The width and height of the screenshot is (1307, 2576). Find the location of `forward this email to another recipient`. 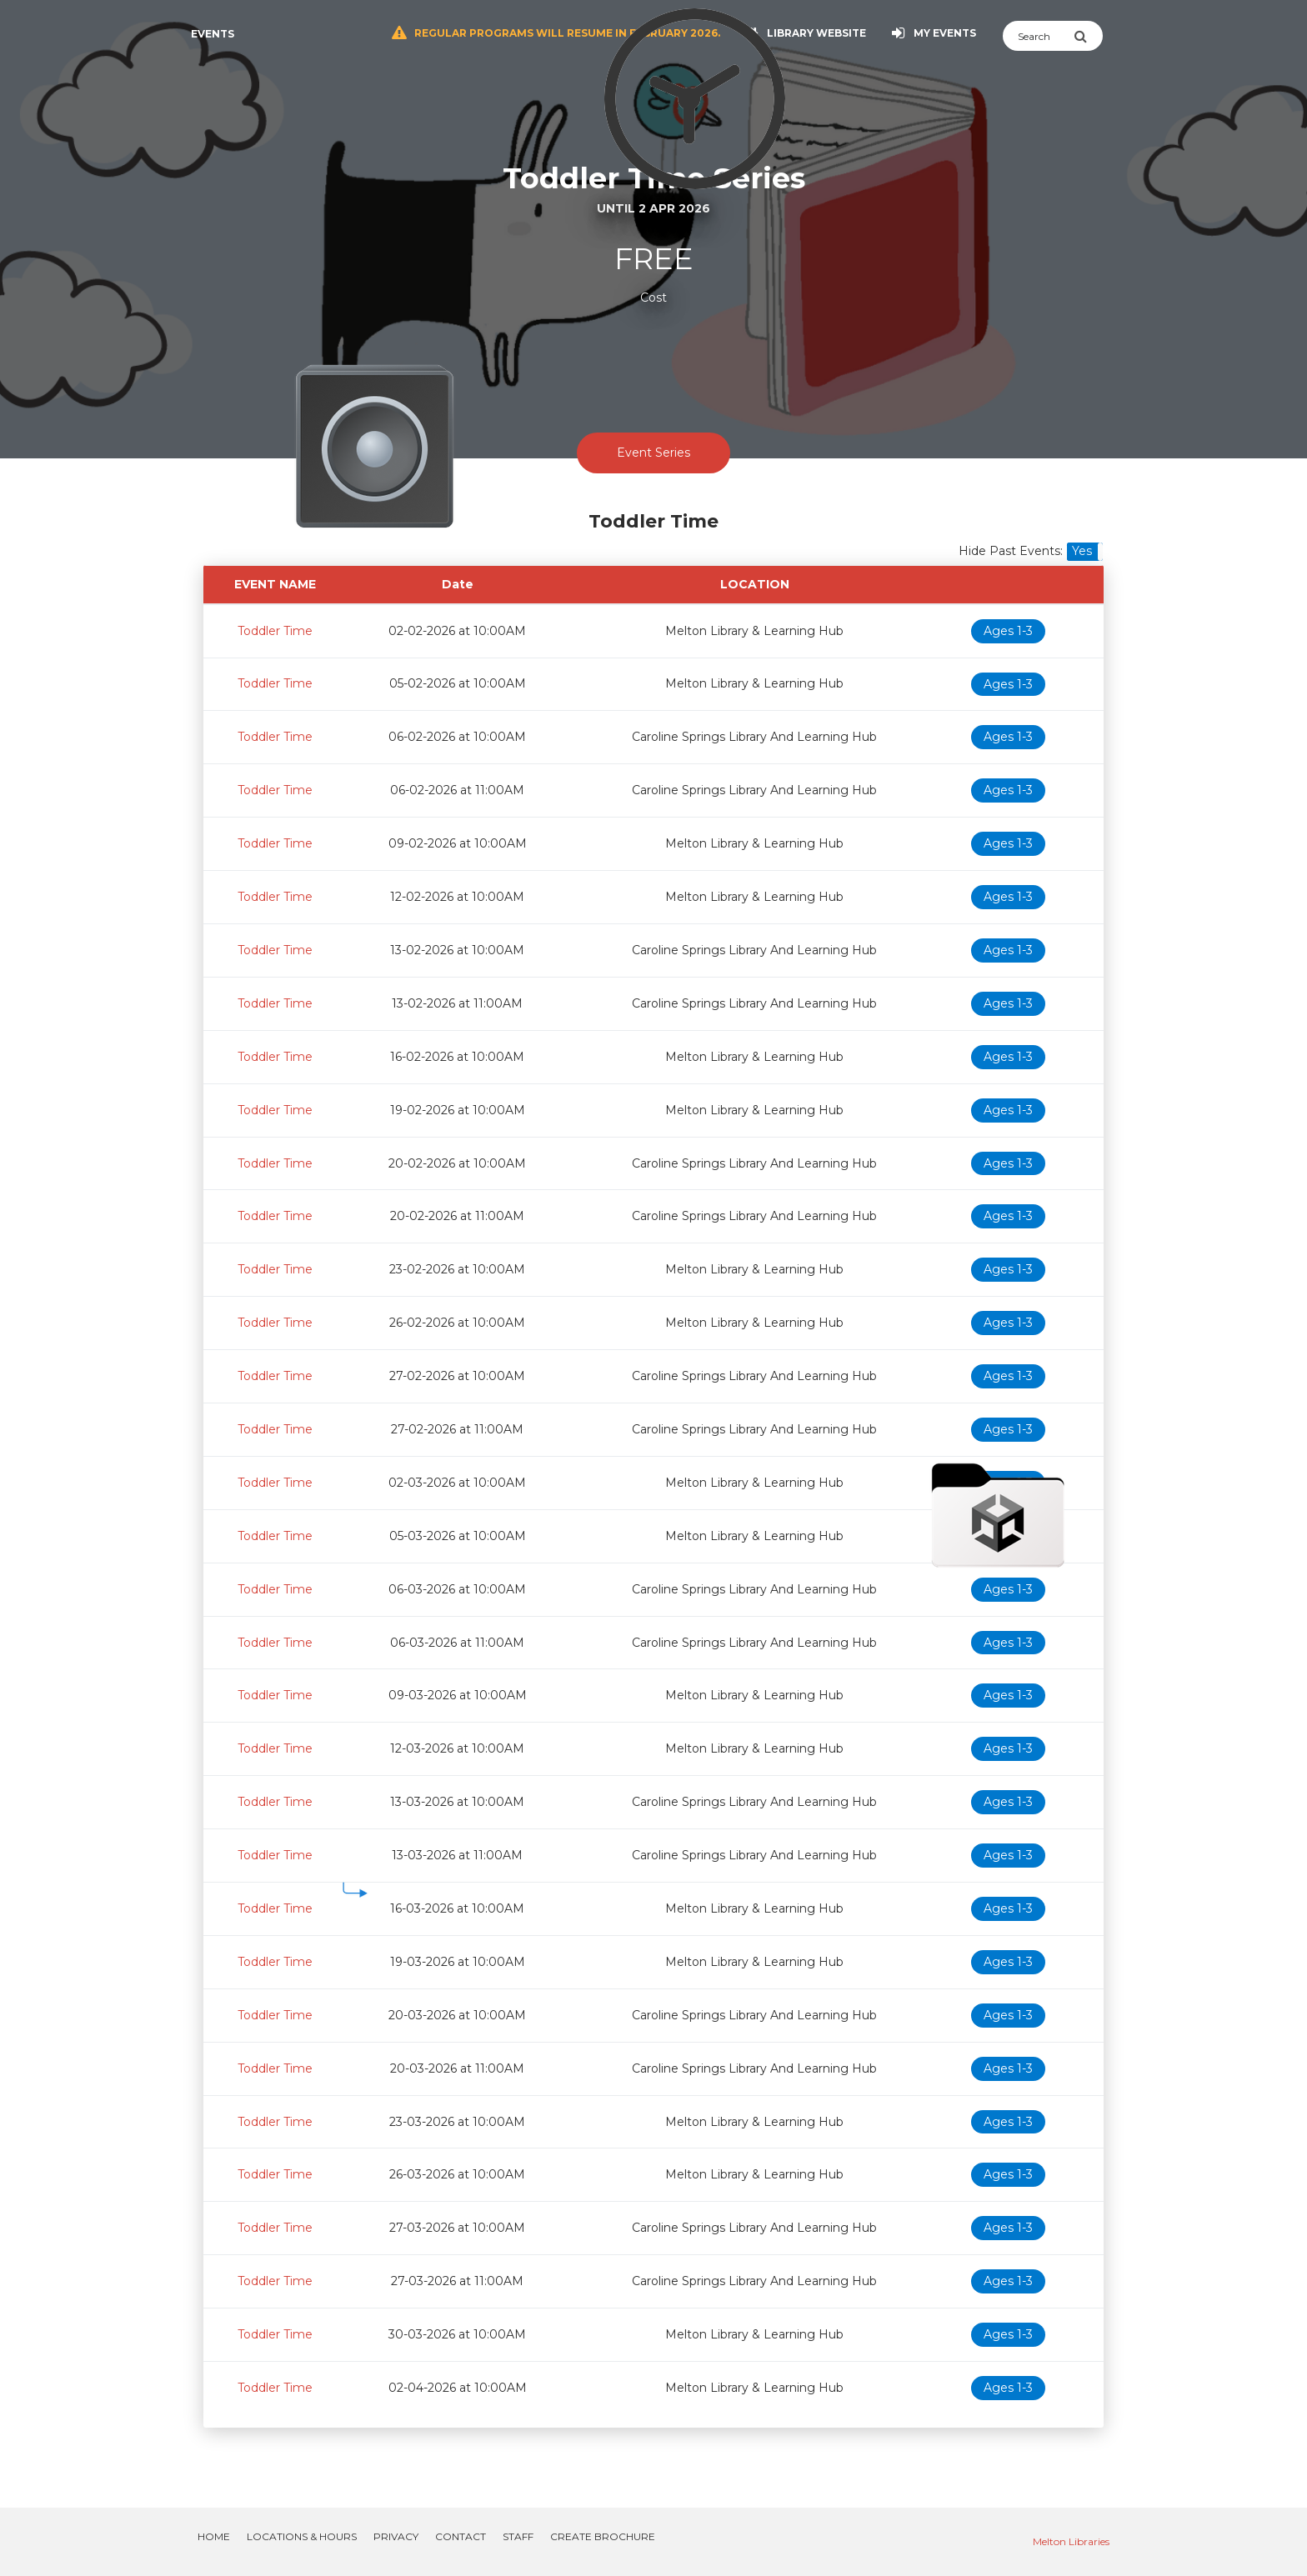

forward this email to another recipient is located at coordinates (355, 1888).